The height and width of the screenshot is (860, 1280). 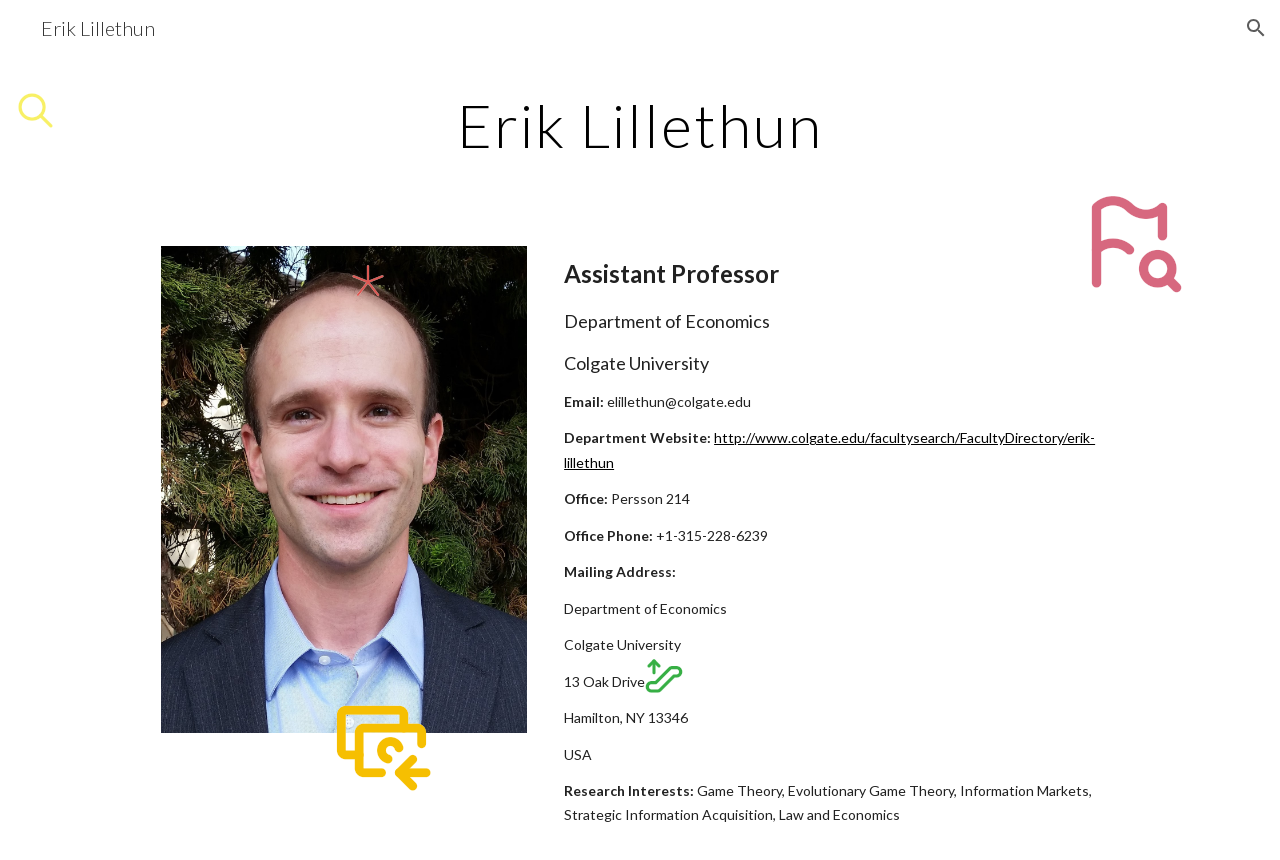 What do you see at coordinates (664, 676) in the screenshot?
I see `escalator going up` at bounding box center [664, 676].